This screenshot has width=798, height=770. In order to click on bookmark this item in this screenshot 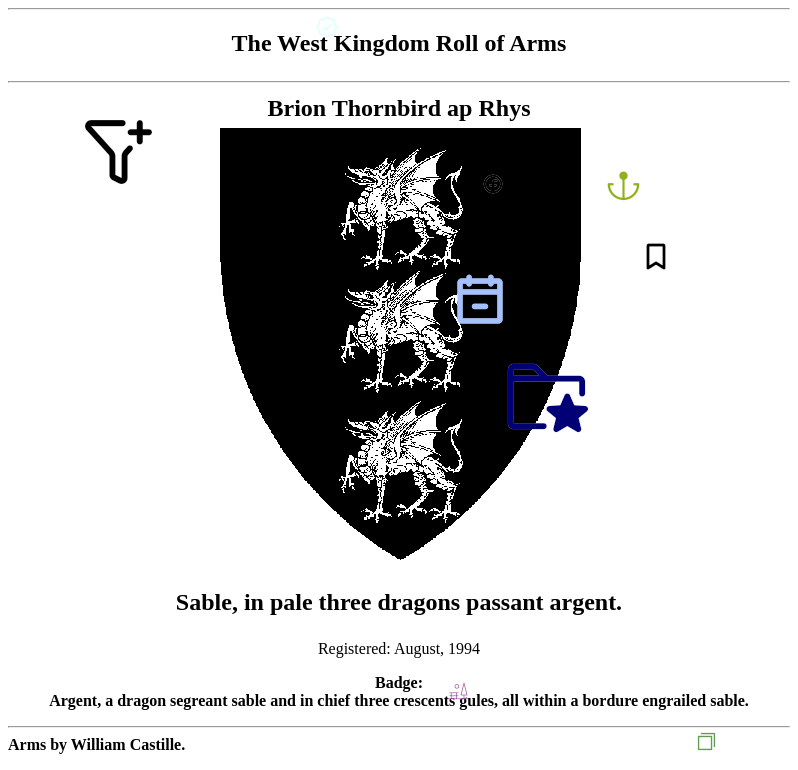, I will do `click(656, 256)`.